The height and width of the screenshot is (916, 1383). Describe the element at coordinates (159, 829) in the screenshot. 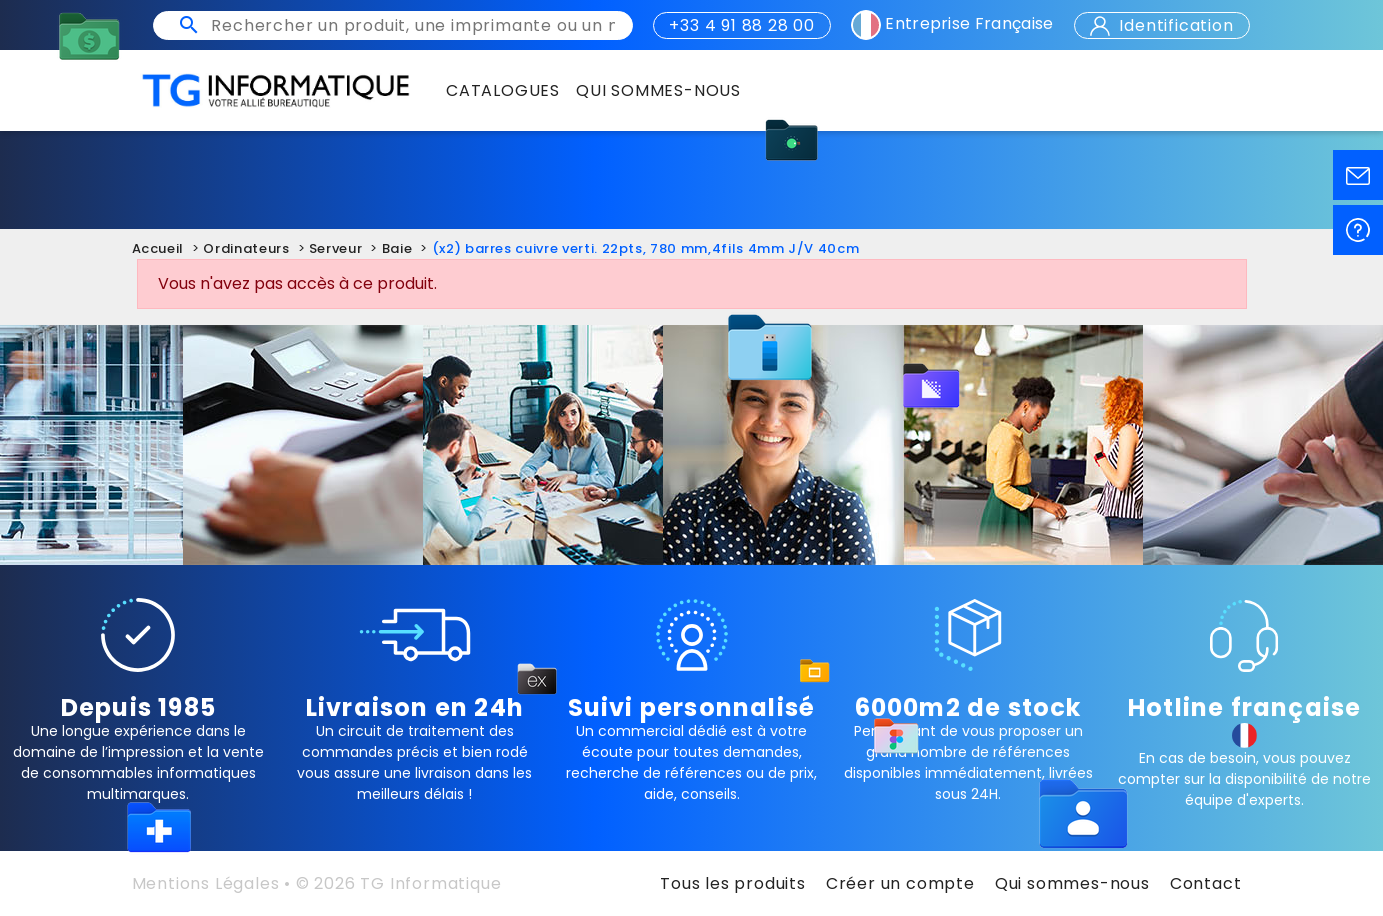

I see `open wondershare dr.fone folder` at that location.